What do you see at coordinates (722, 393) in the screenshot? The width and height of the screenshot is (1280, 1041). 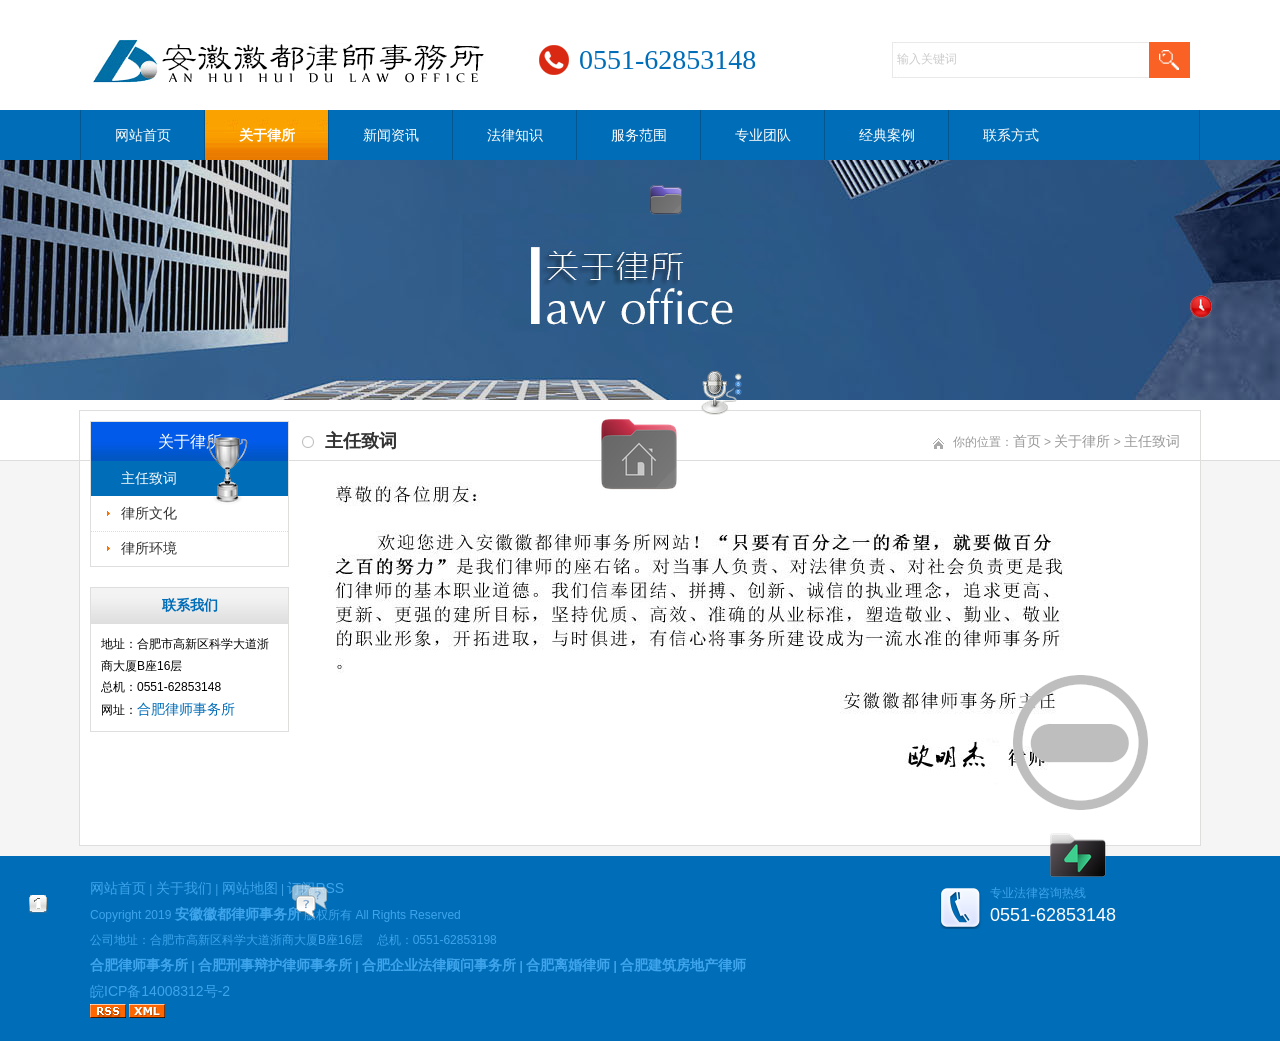 I see `microphone input at medium sensitivity level` at bounding box center [722, 393].